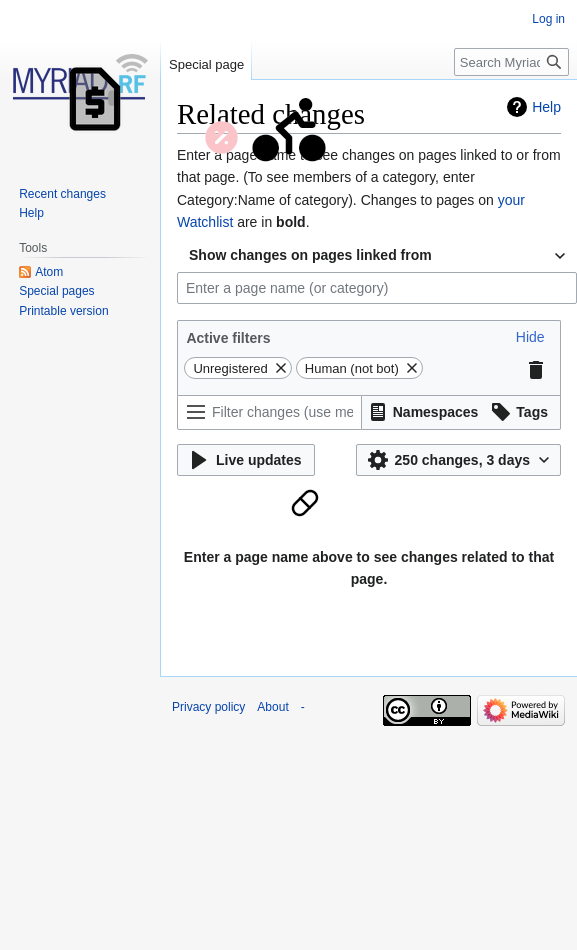 The width and height of the screenshot is (577, 950). Describe the element at coordinates (289, 128) in the screenshot. I see `select cycling as your transportation mode` at that location.